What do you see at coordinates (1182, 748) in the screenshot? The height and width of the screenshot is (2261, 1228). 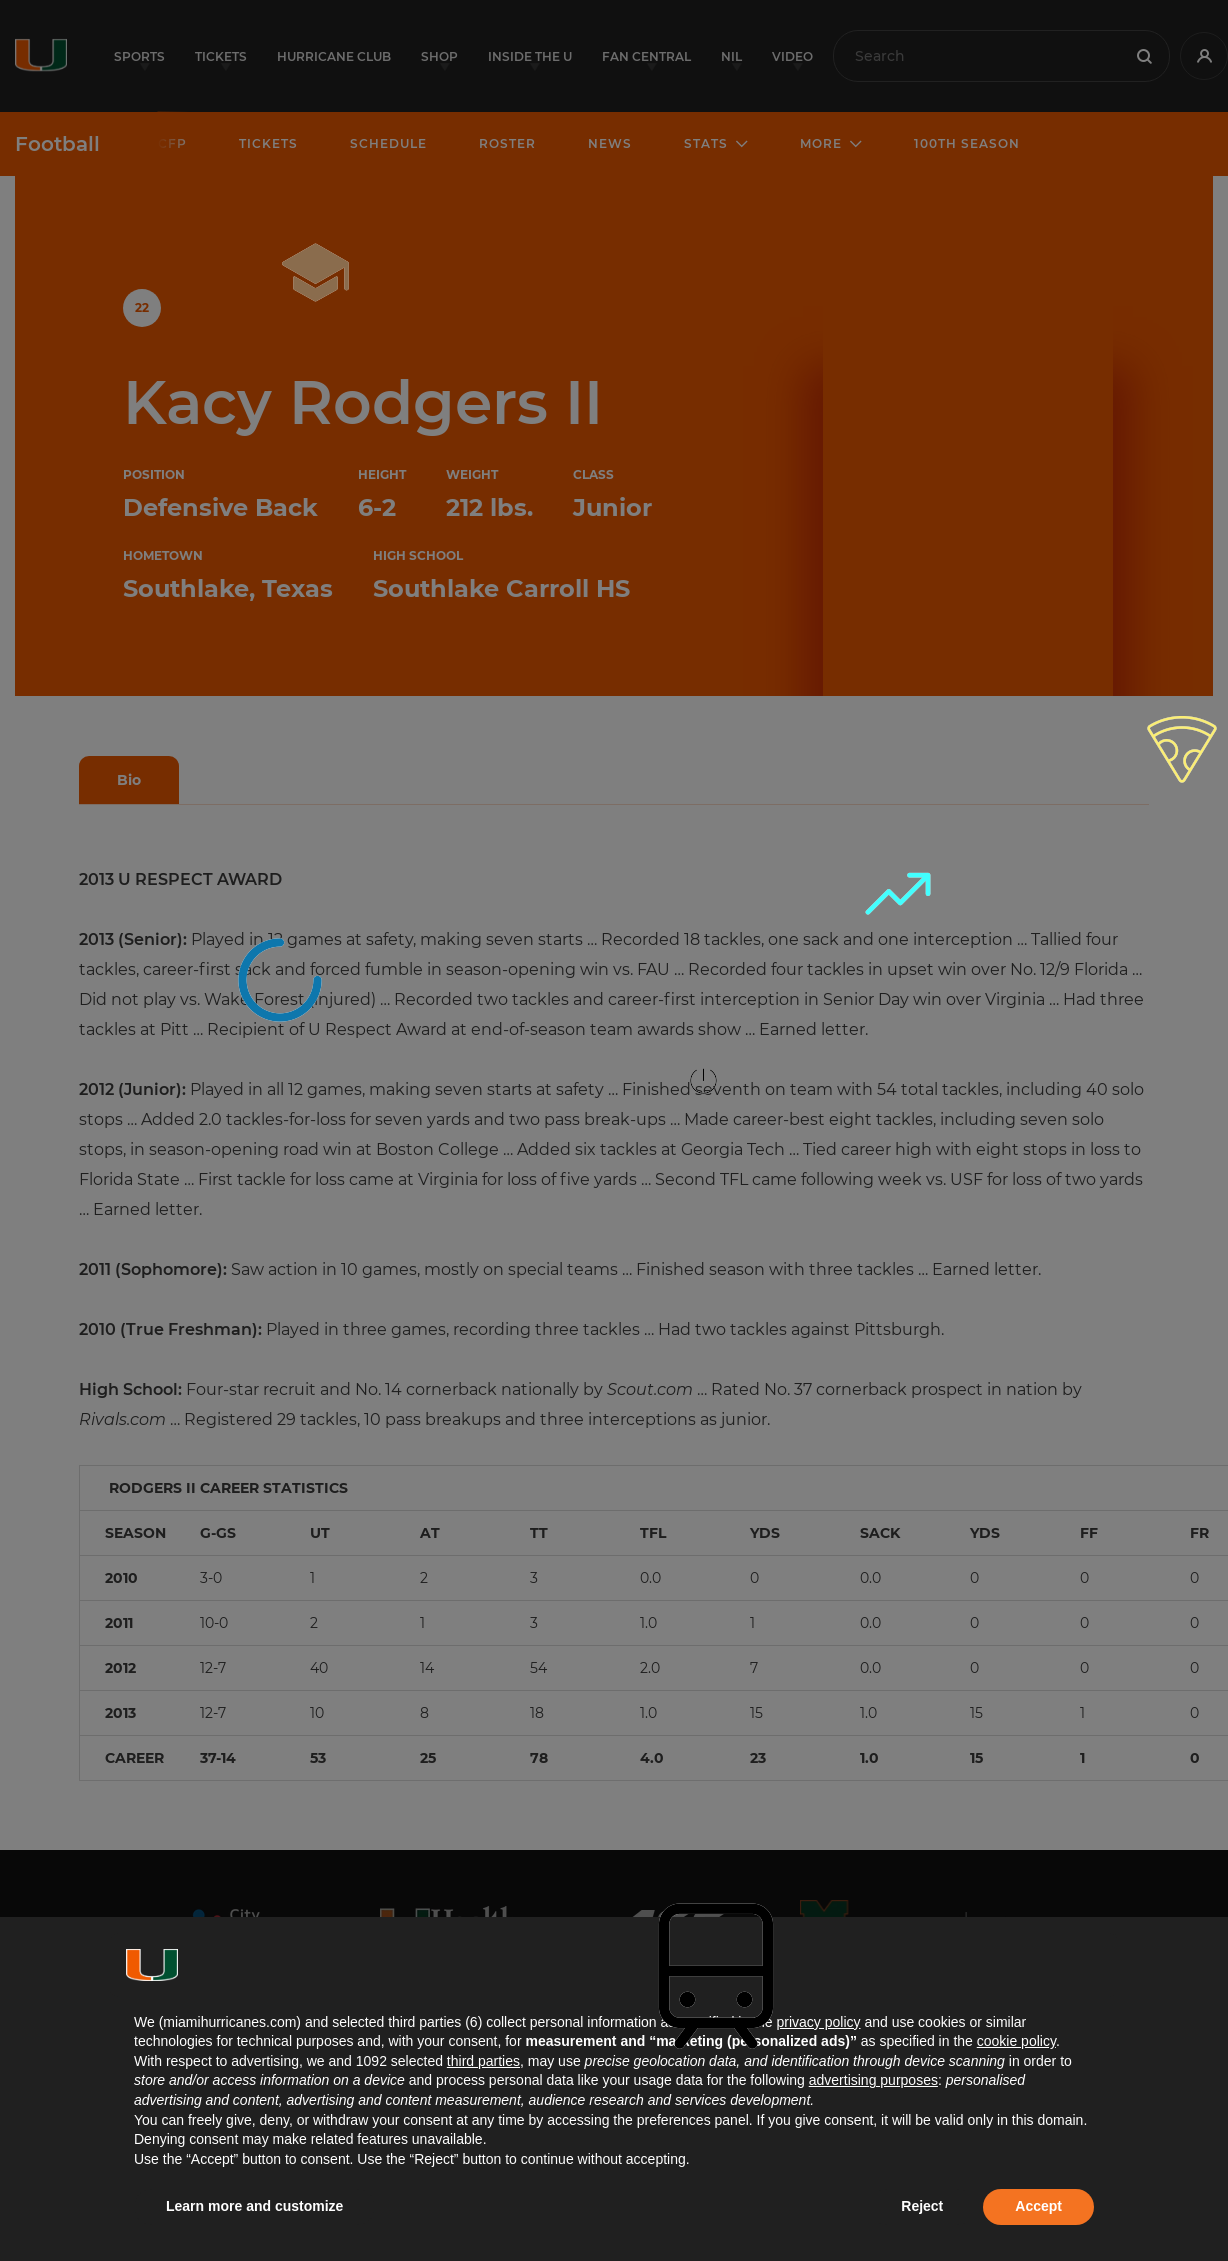 I see `browse food delivery options` at bounding box center [1182, 748].